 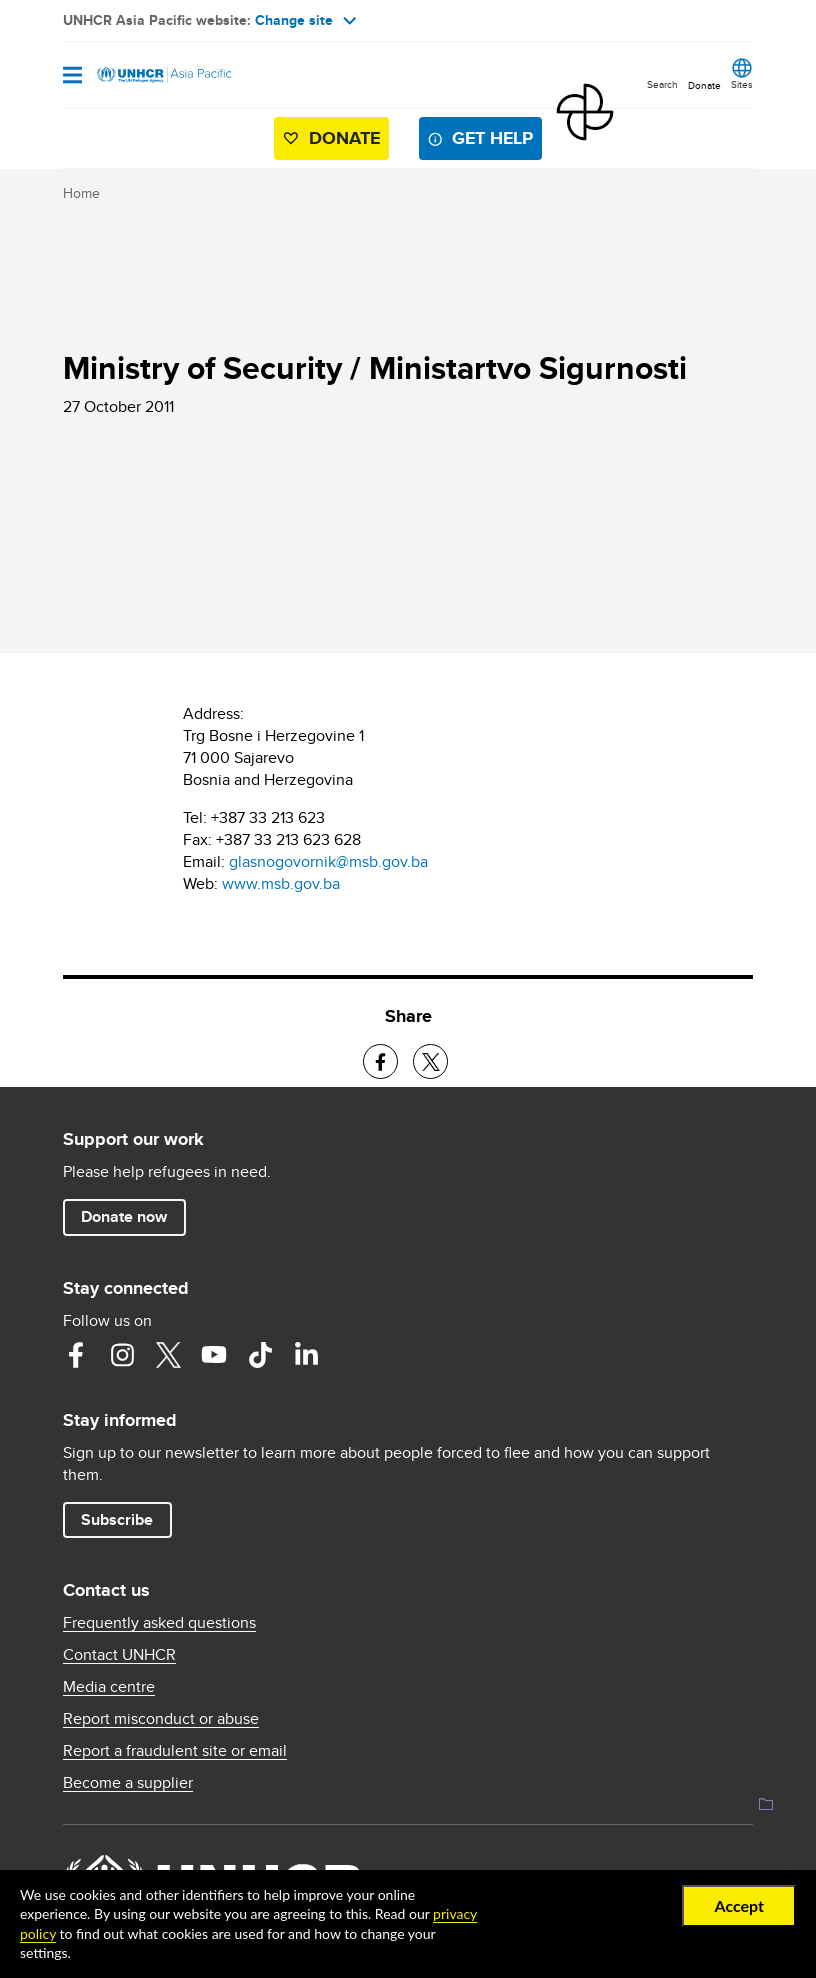 I want to click on open google photos app, so click(x=585, y=112).